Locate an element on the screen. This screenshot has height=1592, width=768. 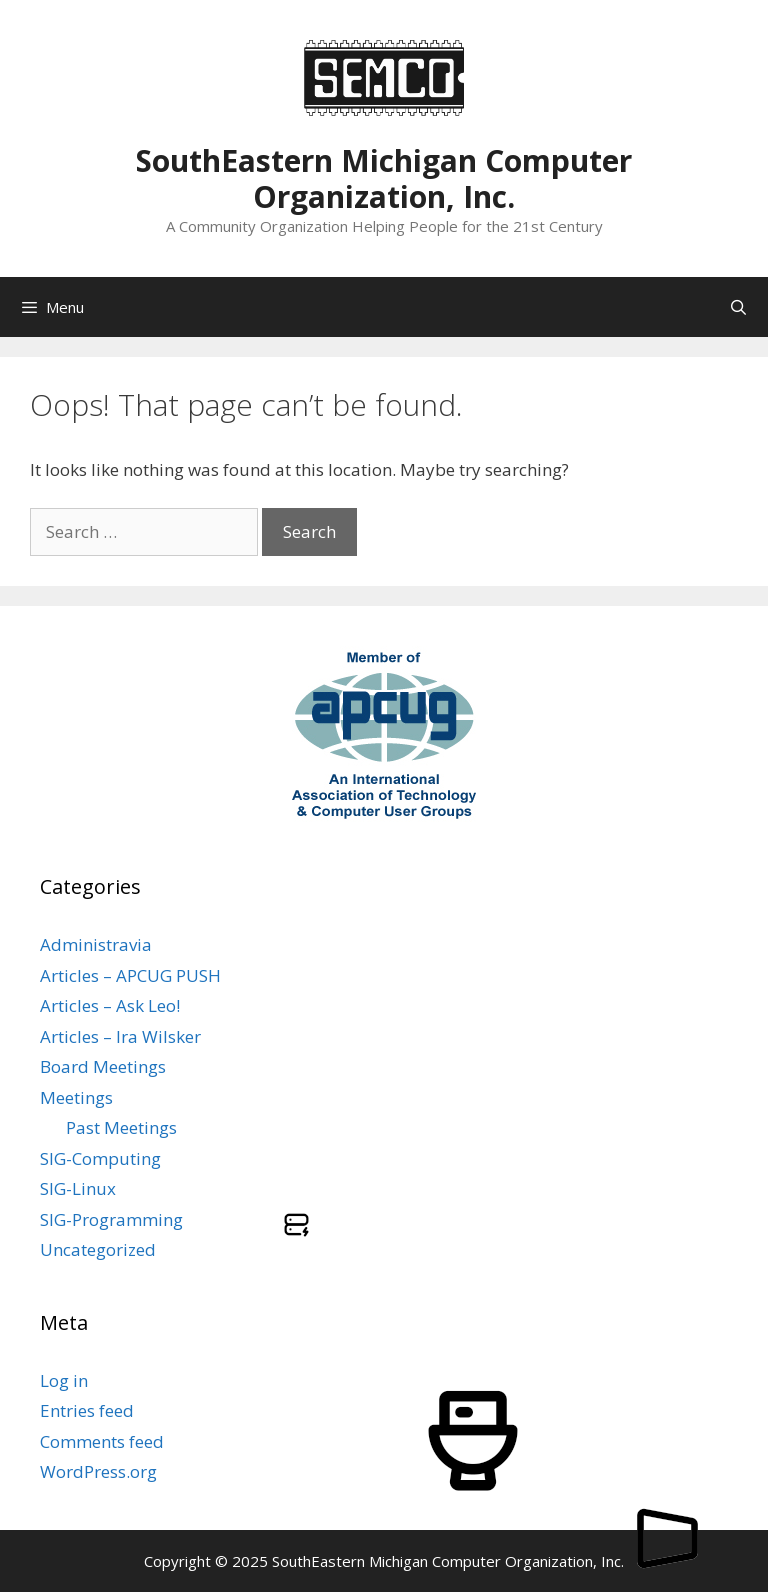
server power status or electrical connection is located at coordinates (296, 1224).